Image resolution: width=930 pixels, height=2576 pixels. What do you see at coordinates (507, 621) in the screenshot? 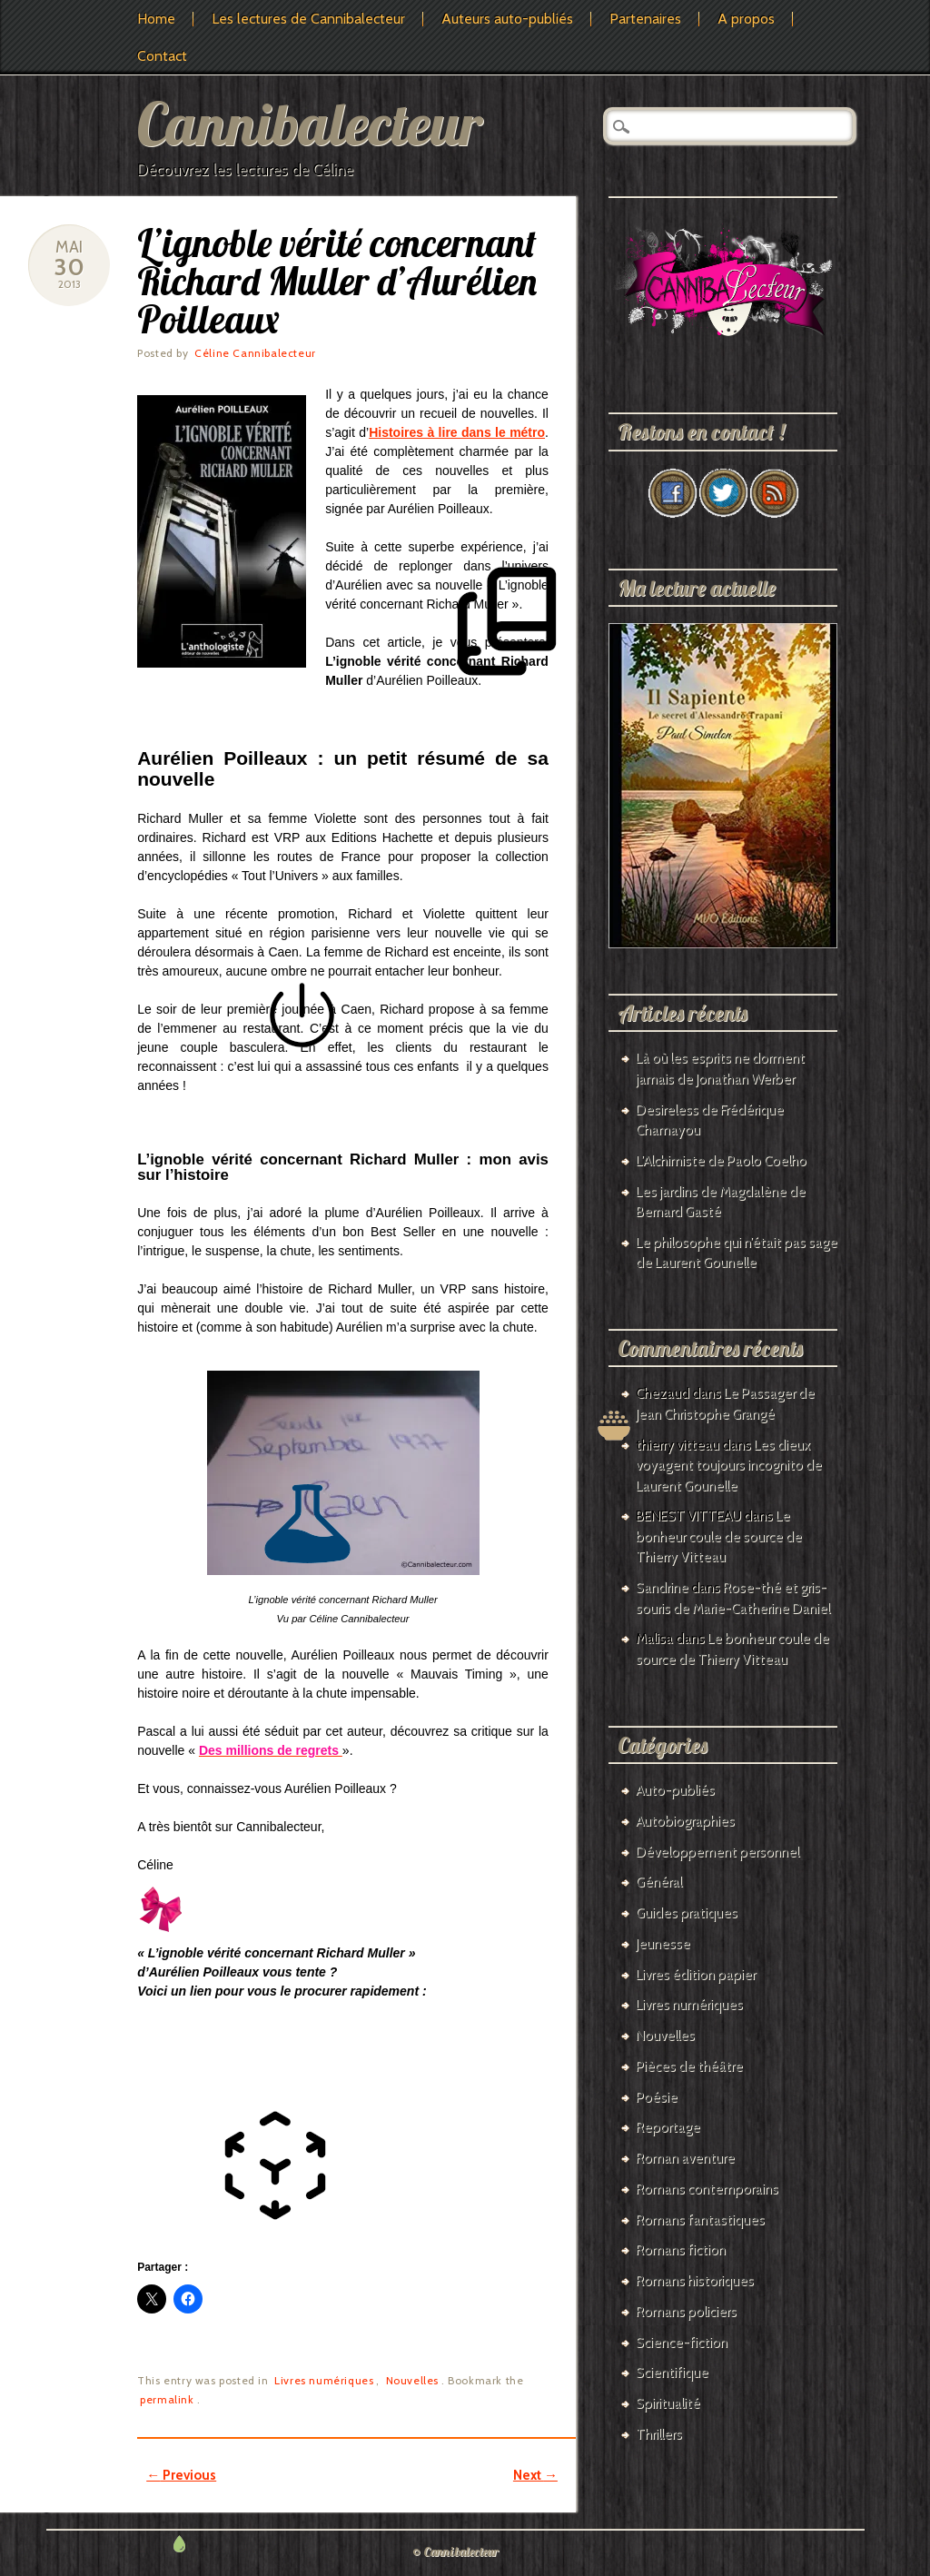
I see `duplicate or copy a book/document` at bounding box center [507, 621].